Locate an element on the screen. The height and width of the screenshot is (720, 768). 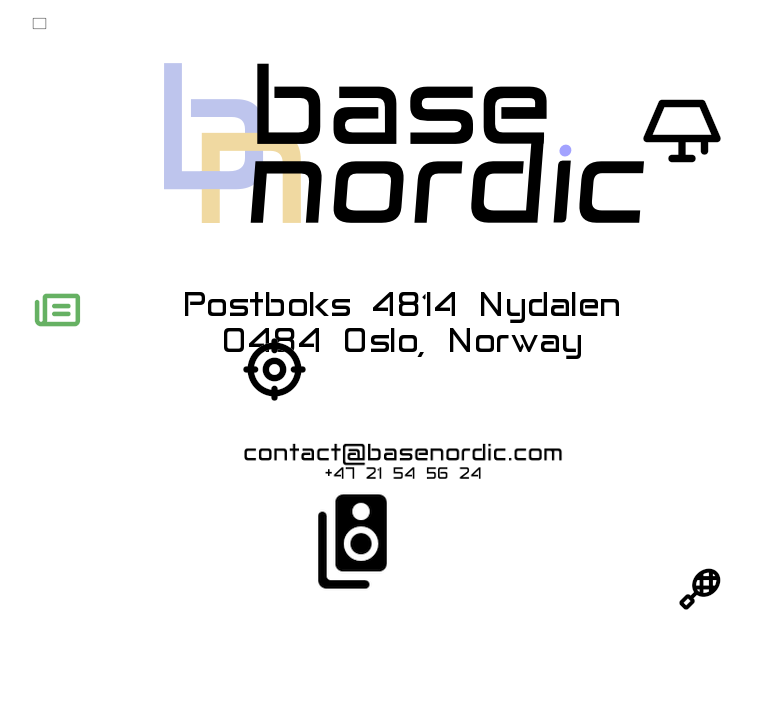
access speaker group settings is located at coordinates (352, 541).